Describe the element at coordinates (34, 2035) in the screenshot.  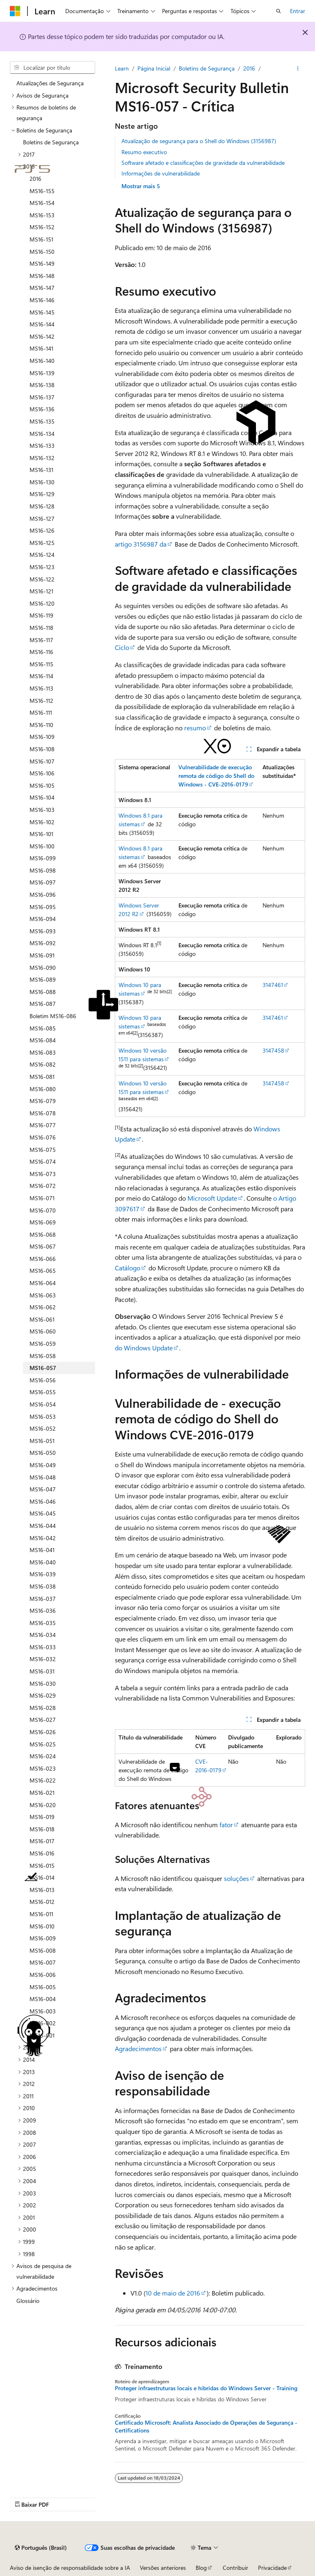
I see `argo cd logo - a gitops continuous delivery tool` at that location.